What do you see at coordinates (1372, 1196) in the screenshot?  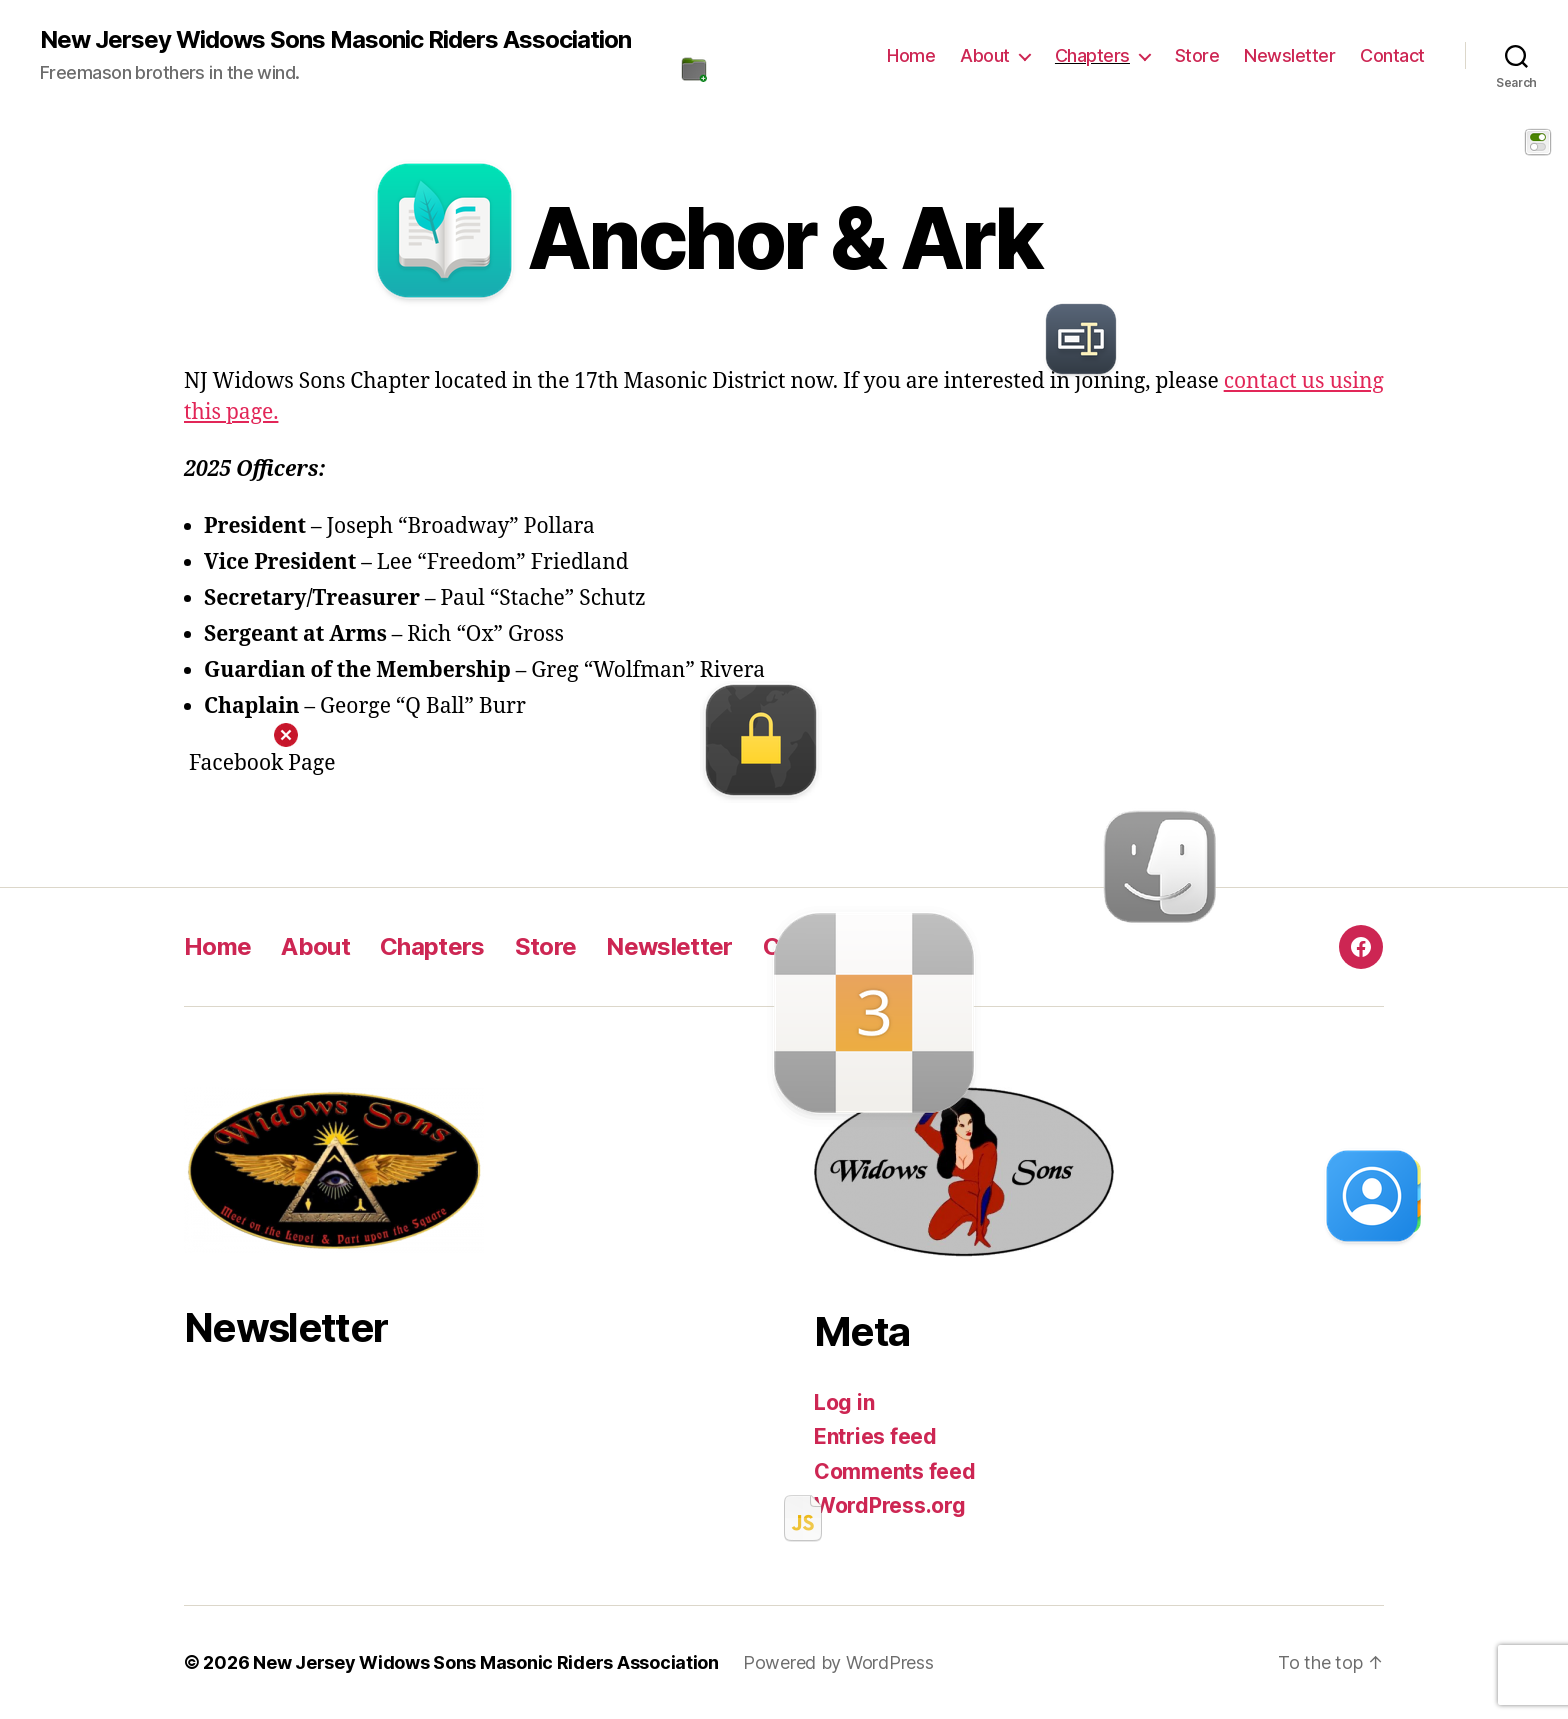 I see `open the communicator app` at bounding box center [1372, 1196].